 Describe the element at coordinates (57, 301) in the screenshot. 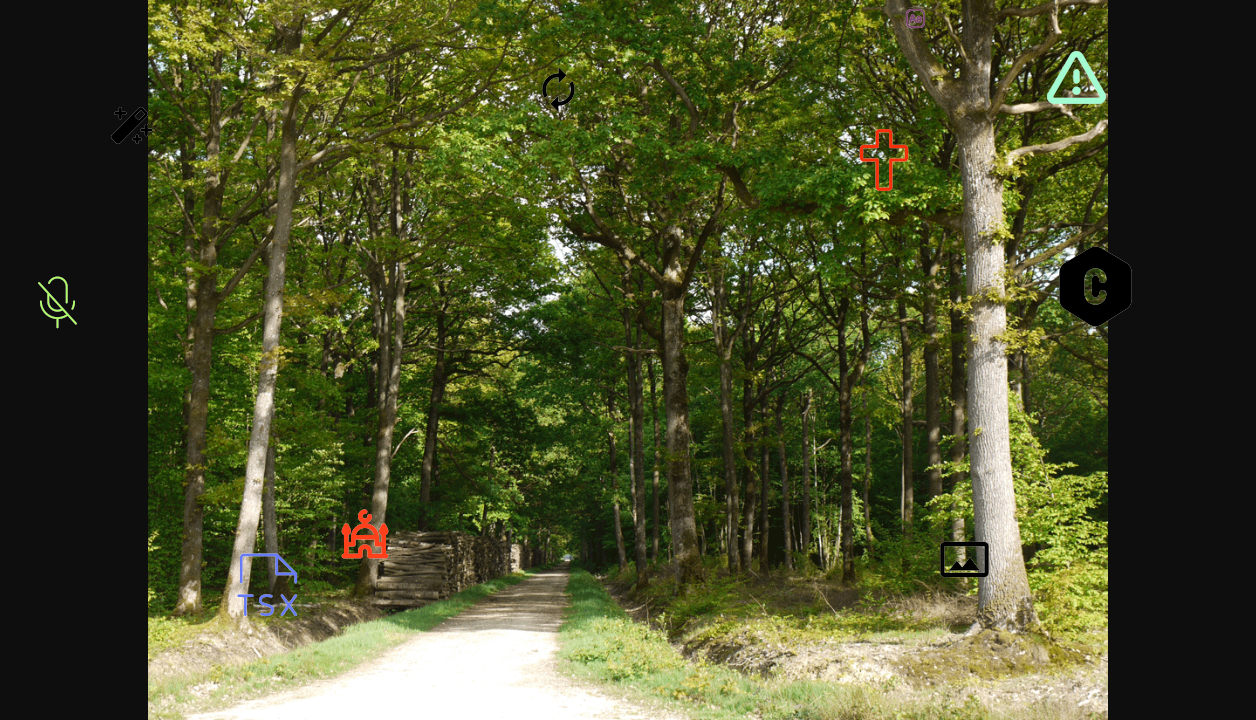

I see `mute your microphone` at that location.